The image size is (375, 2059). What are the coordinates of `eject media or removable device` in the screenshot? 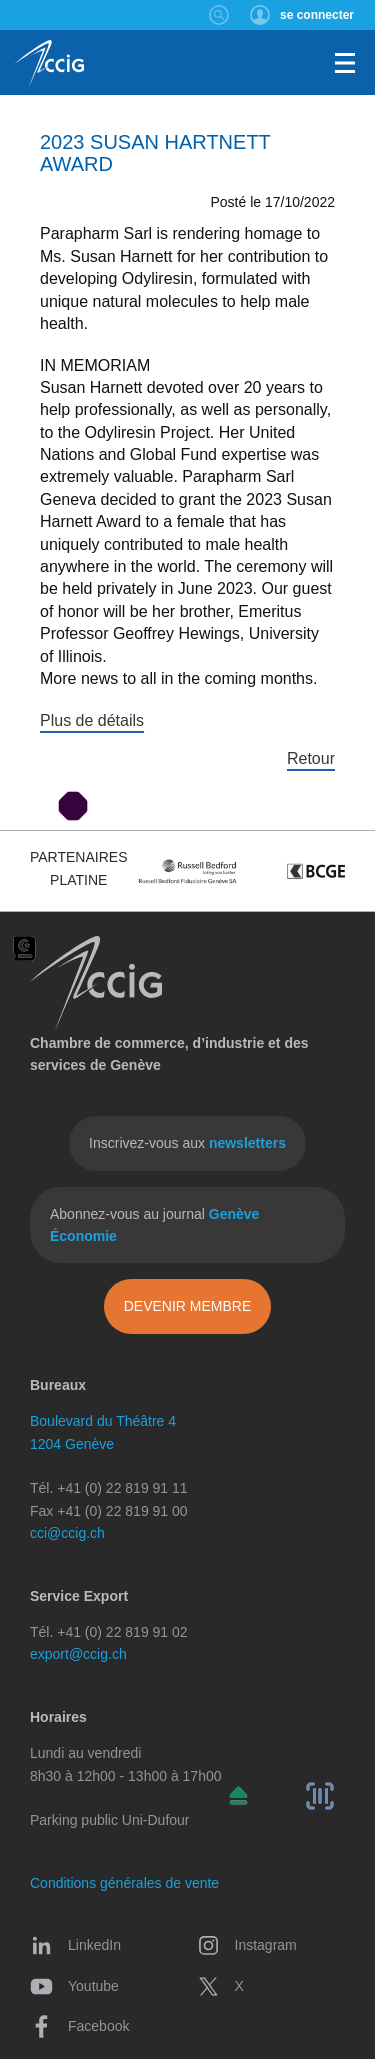 It's located at (238, 1795).